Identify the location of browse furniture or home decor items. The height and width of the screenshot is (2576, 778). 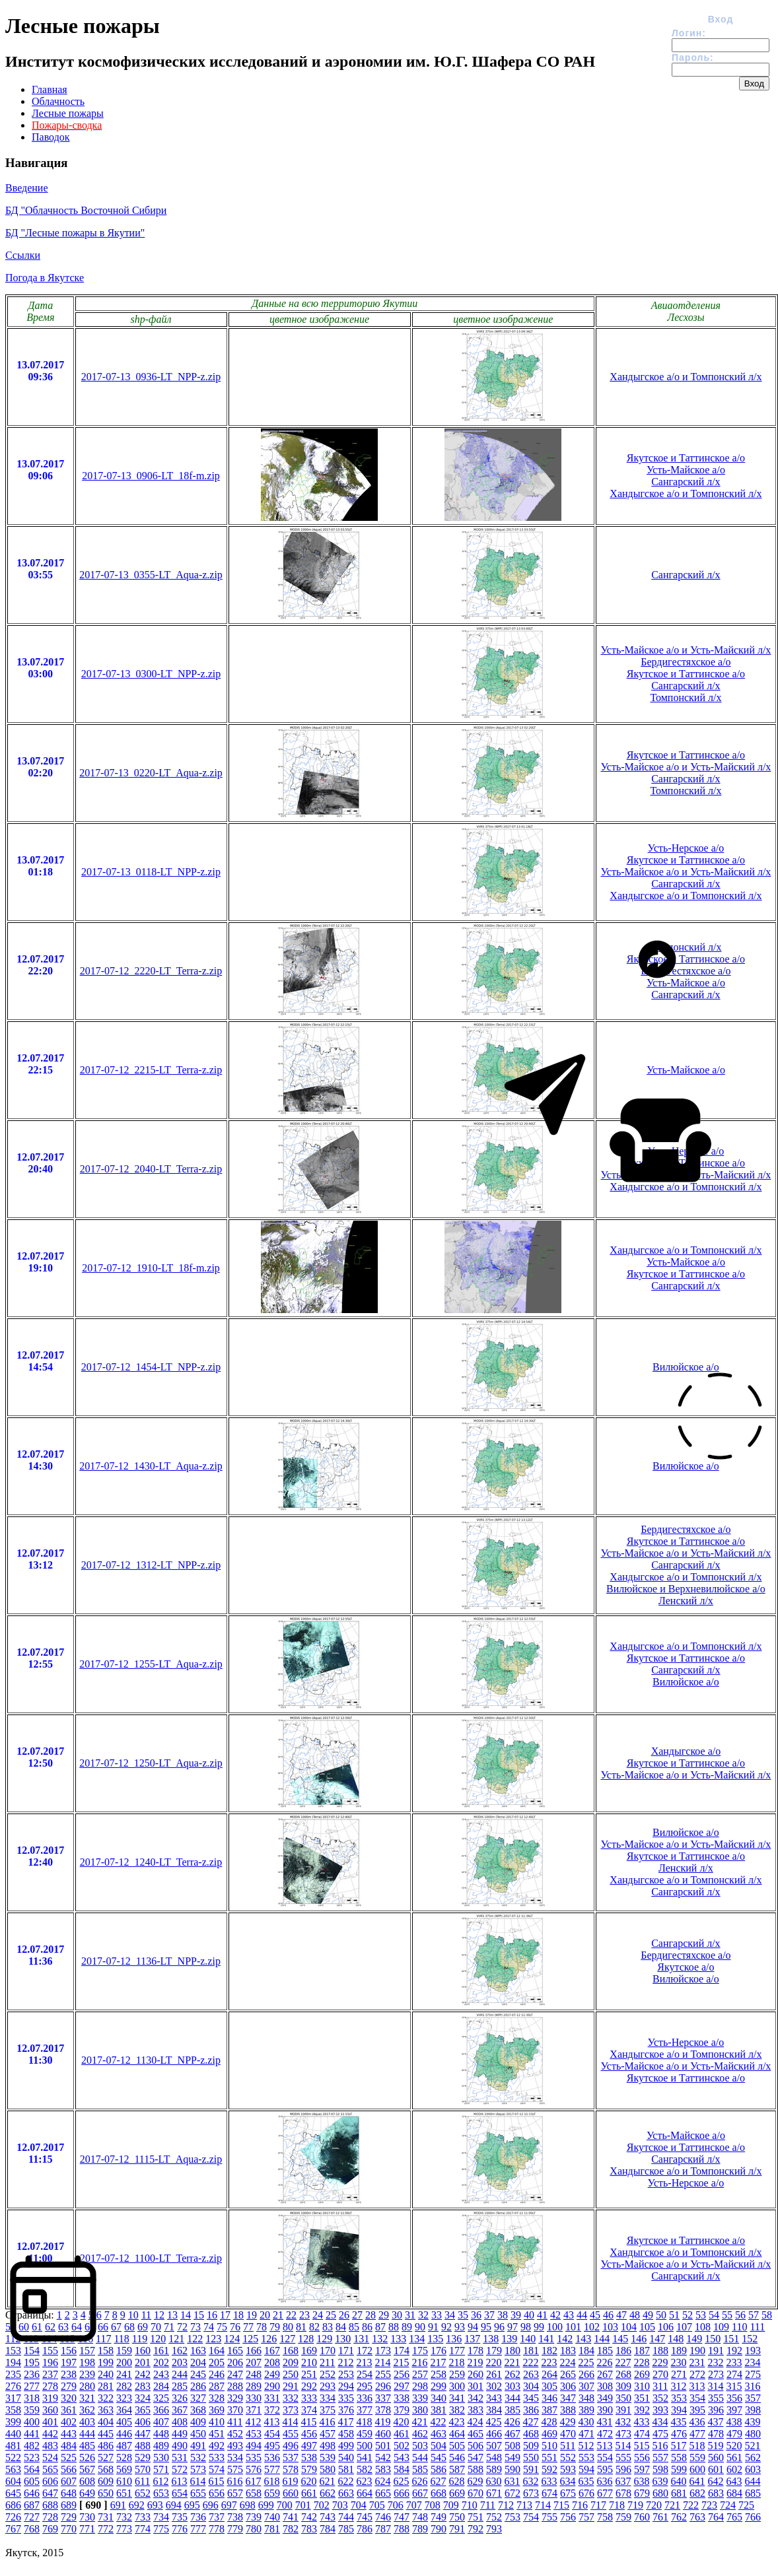
(660, 1142).